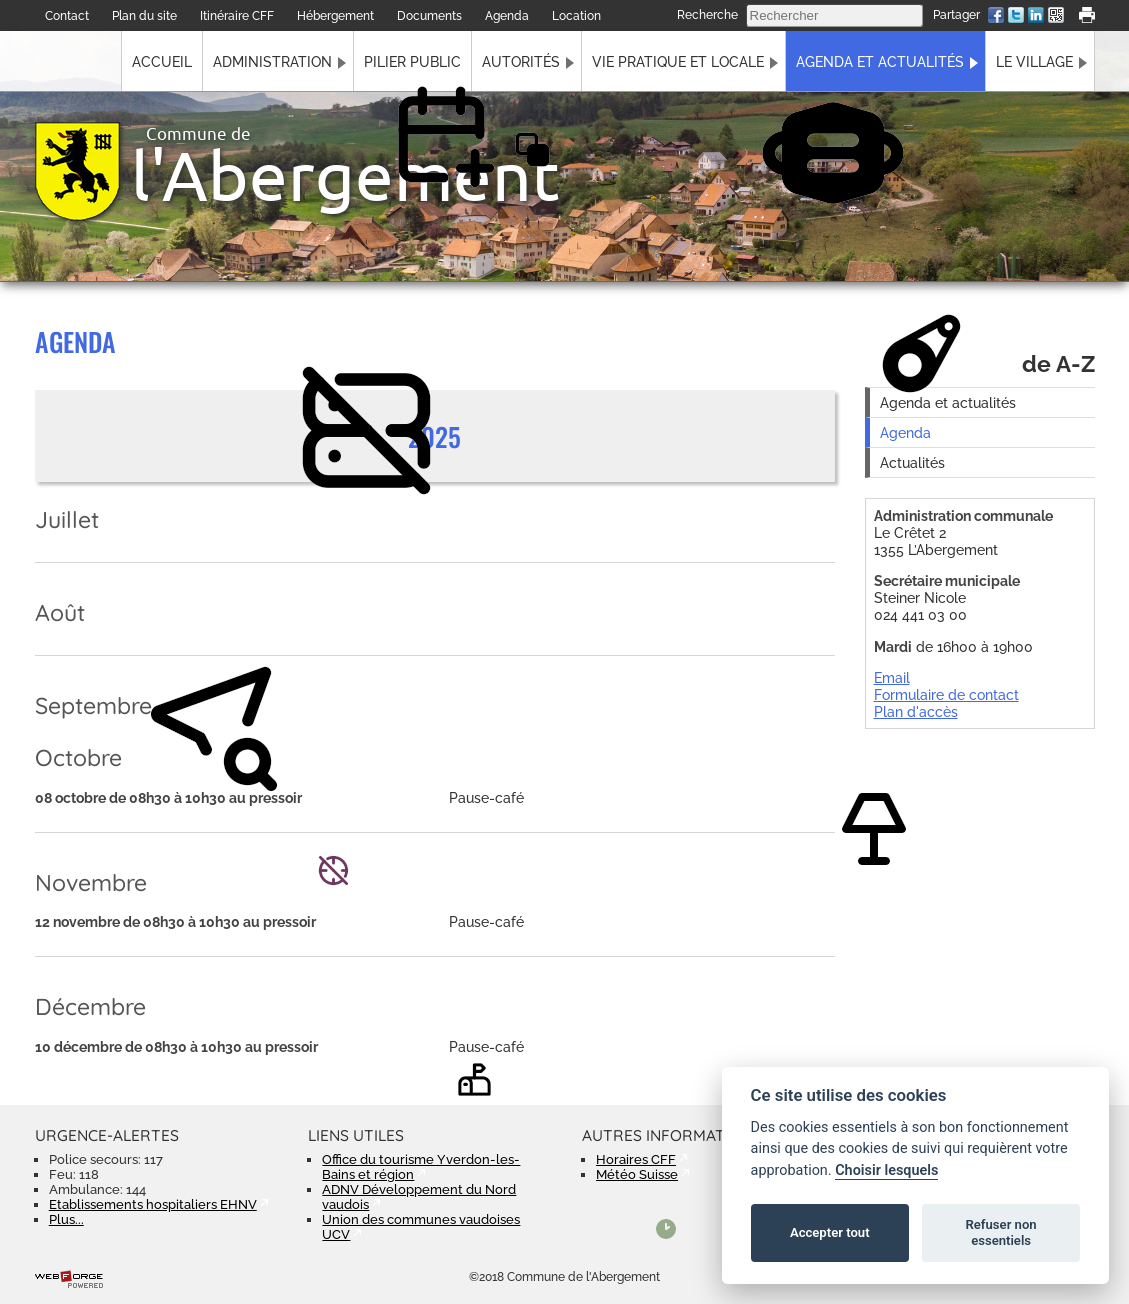 This screenshot has width=1129, height=1304. What do you see at coordinates (666, 1229) in the screenshot?
I see `indicates the current time or timestamp` at bounding box center [666, 1229].